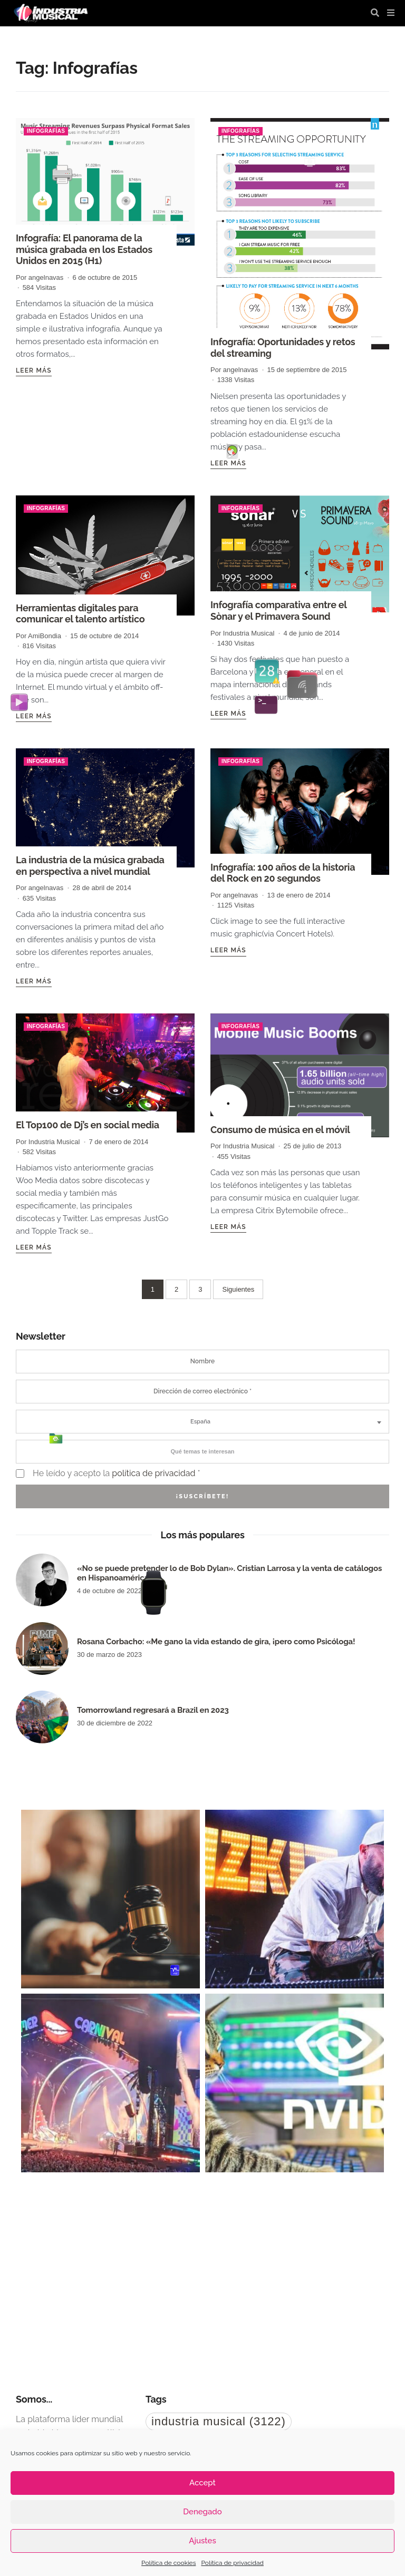  What do you see at coordinates (62, 174) in the screenshot?
I see `print the current document` at bounding box center [62, 174].